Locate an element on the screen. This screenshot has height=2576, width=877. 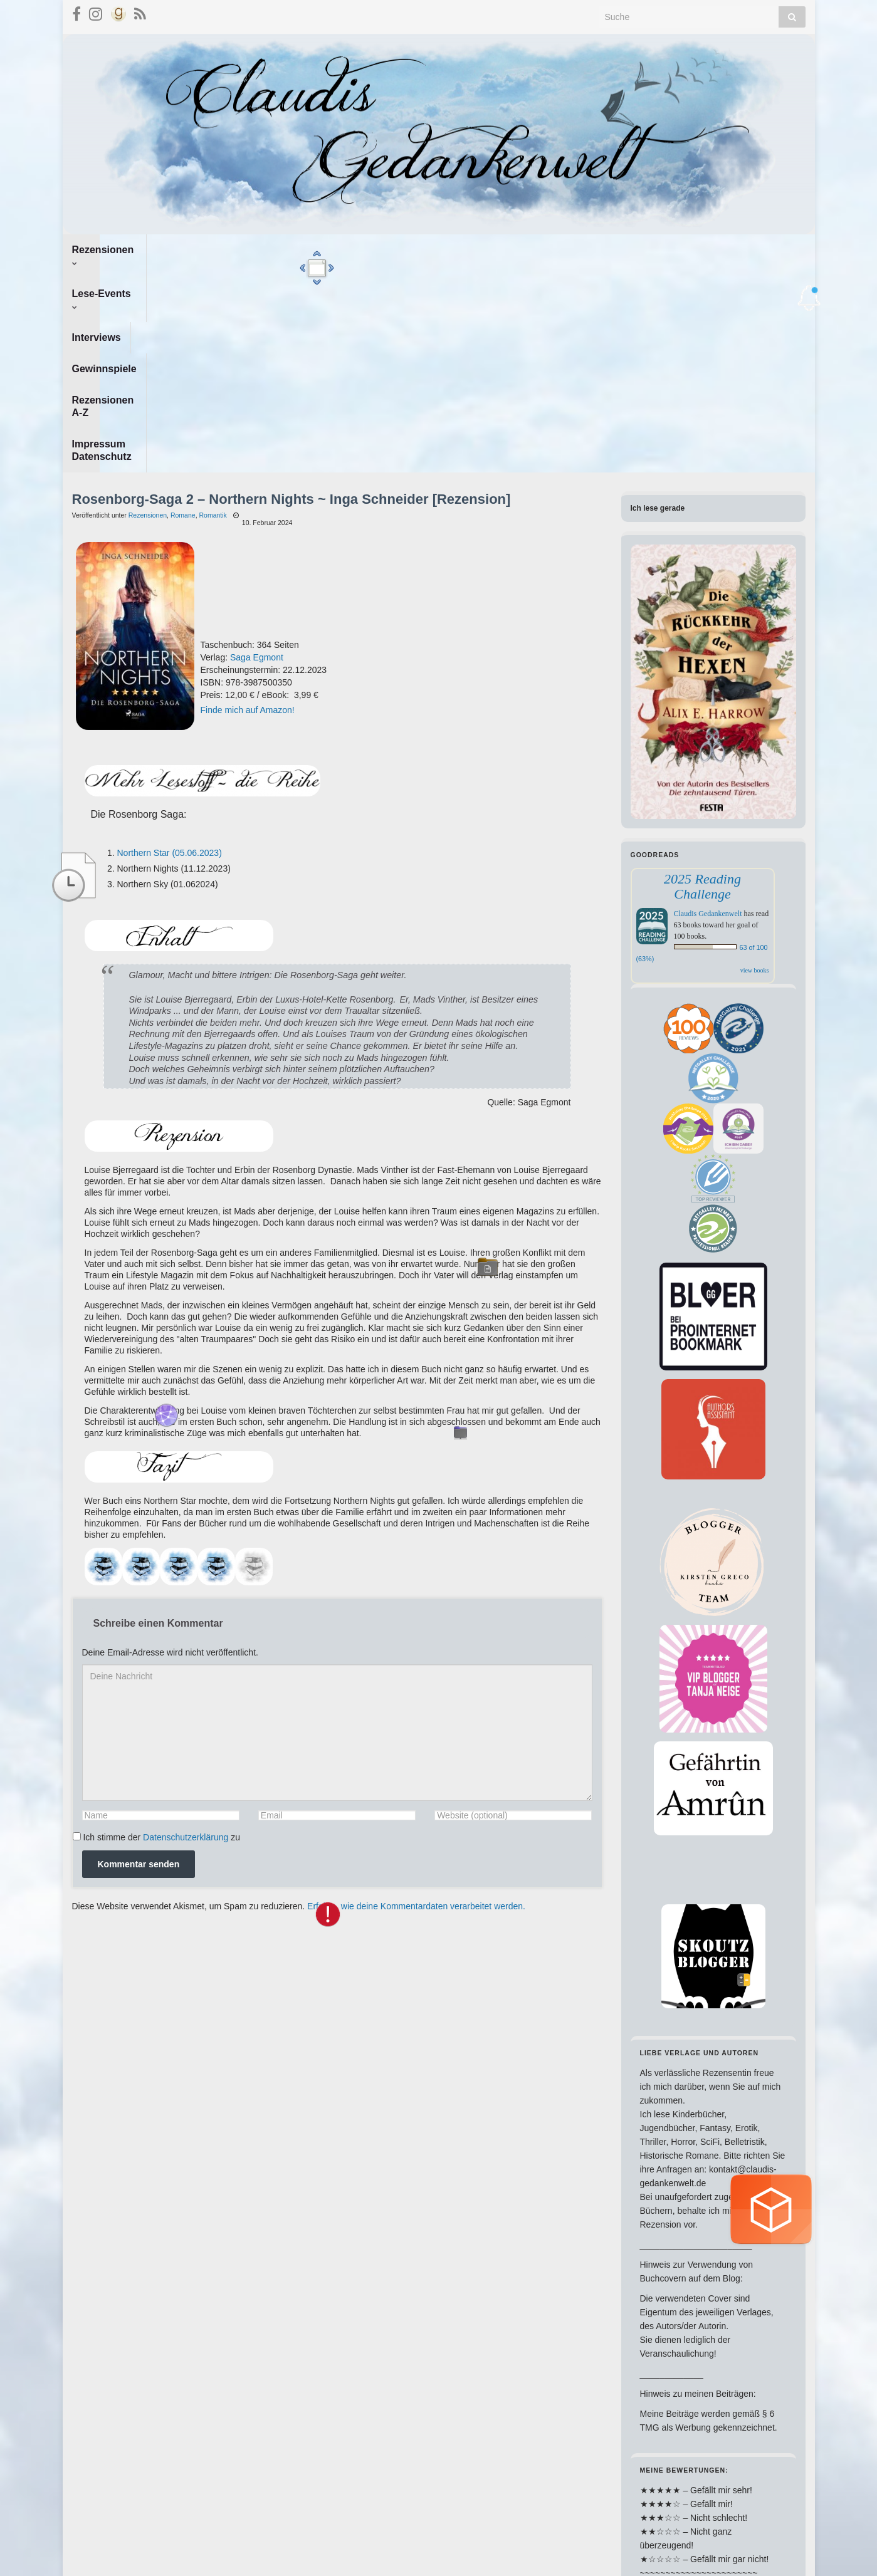
open a 3D model file in STL format is located at coordinates (771, 2206).